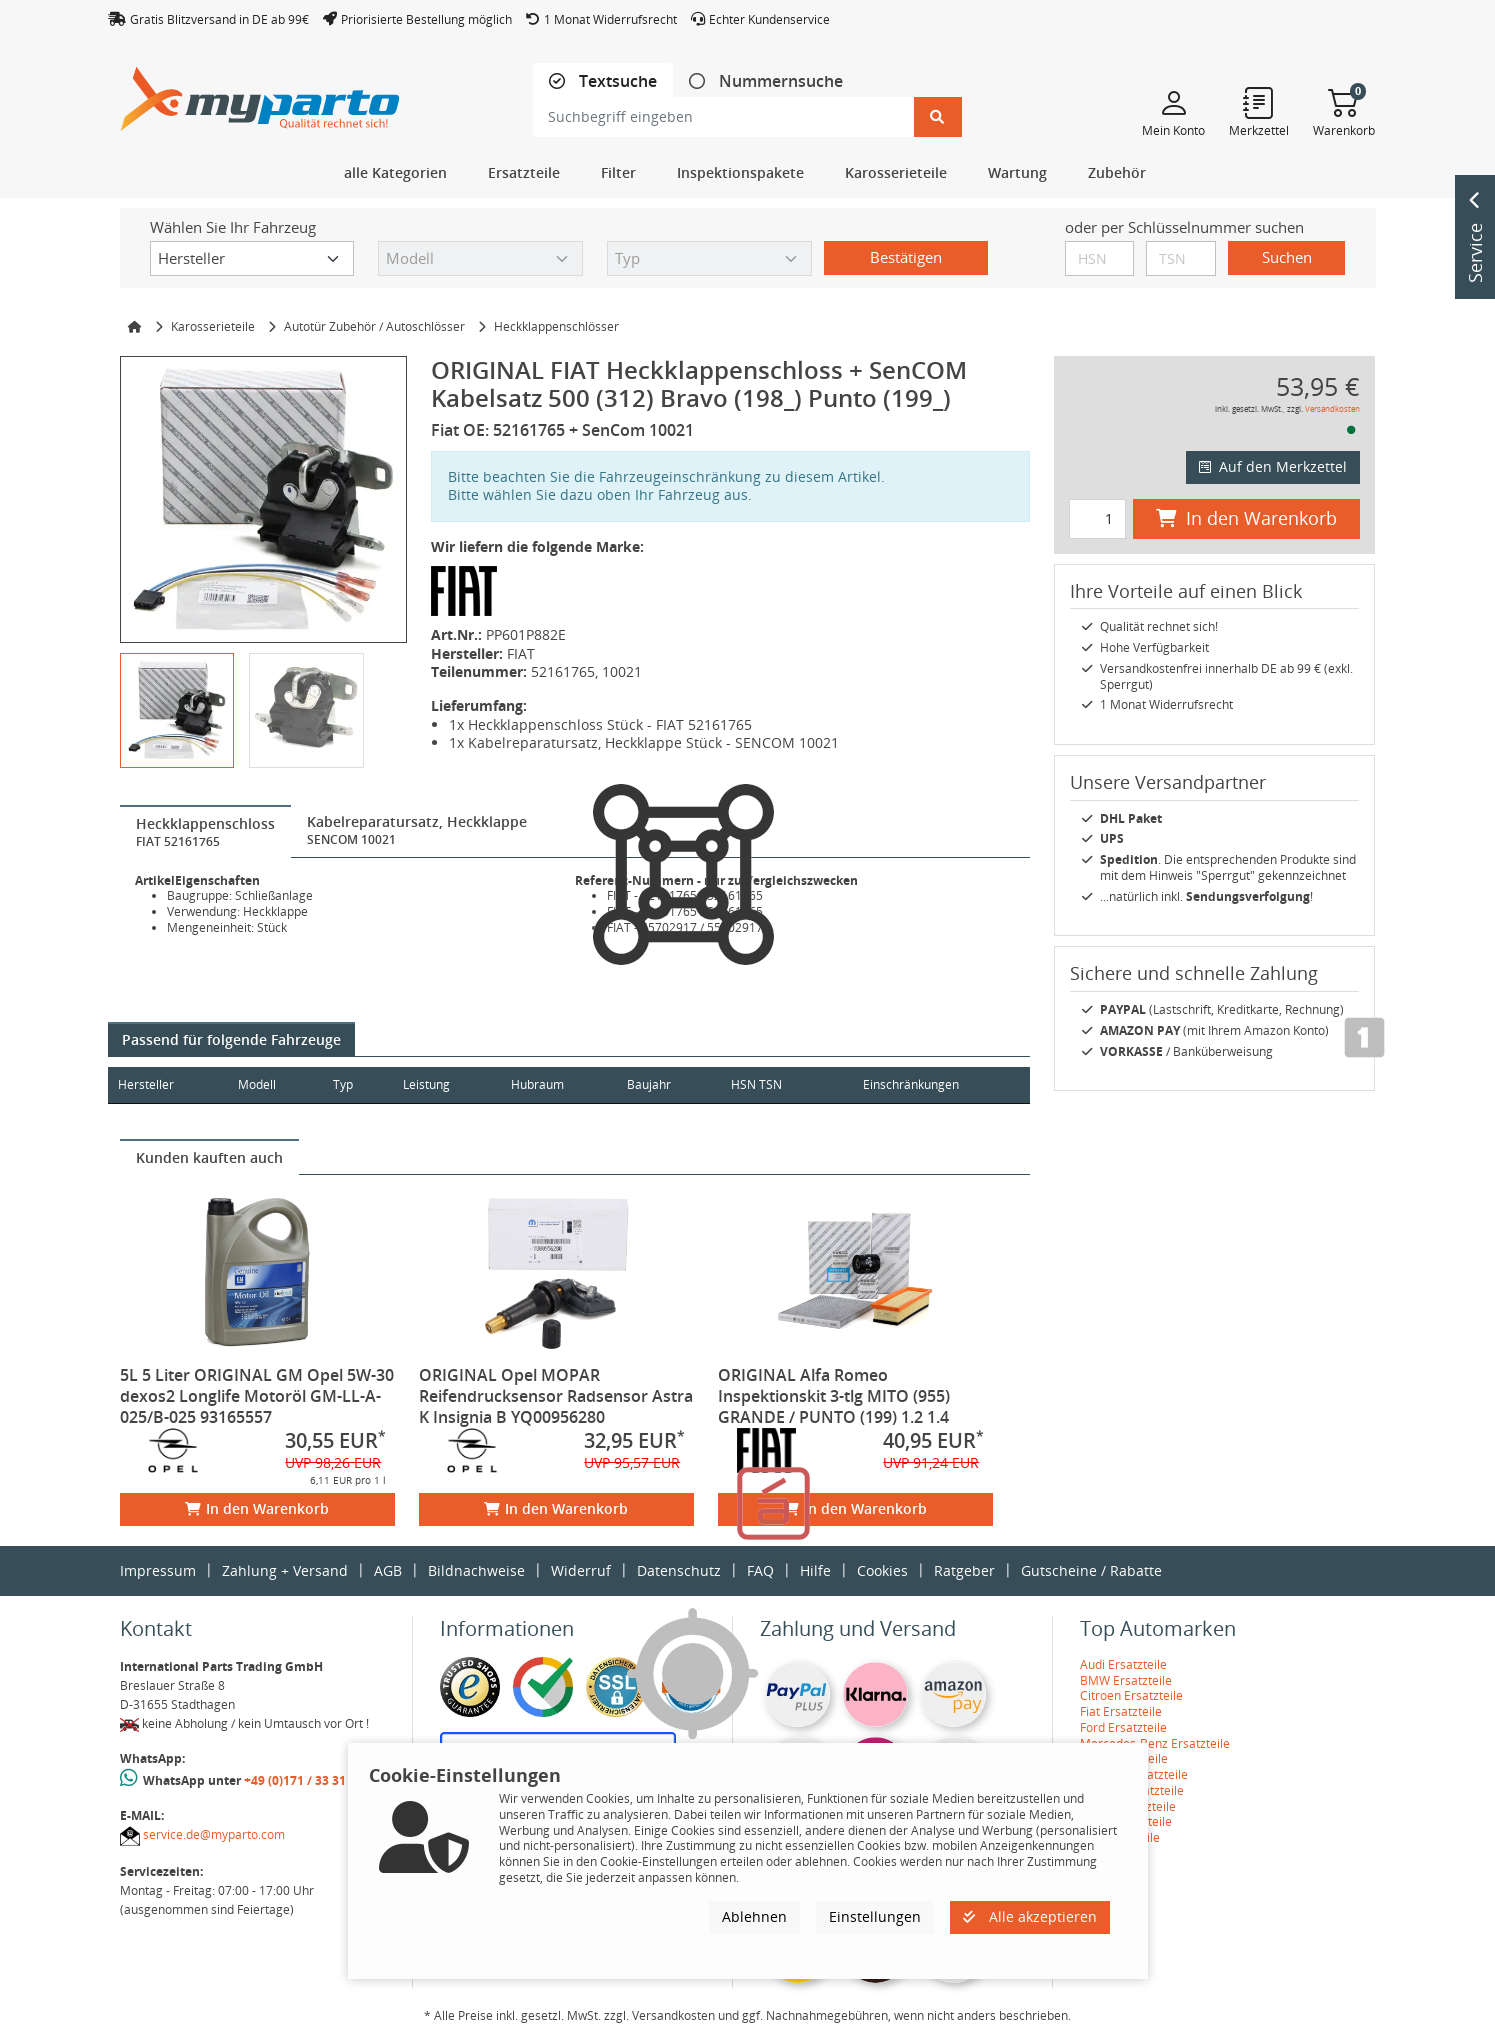 This screenshot has width=1495, height=2040. I want to click on reset zoom to 100% or original size, so click(1364, 1037).